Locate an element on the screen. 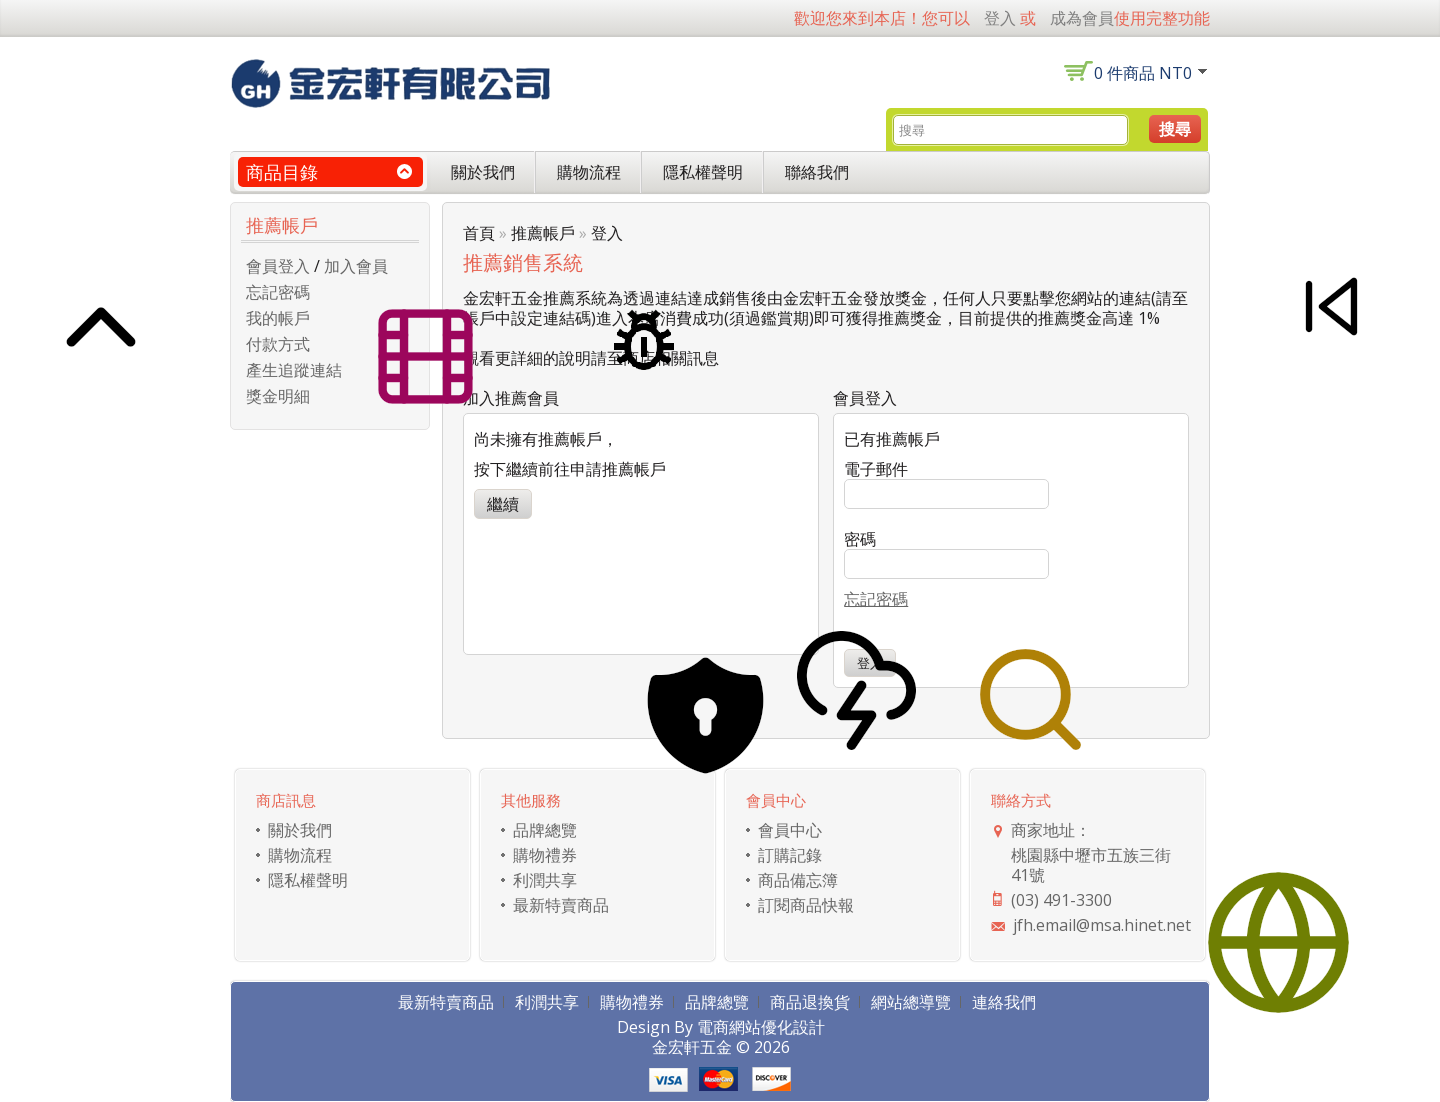 This screenshot has height=1102, width=1440. access security or privacy settings is located at coordinates (705, 715).